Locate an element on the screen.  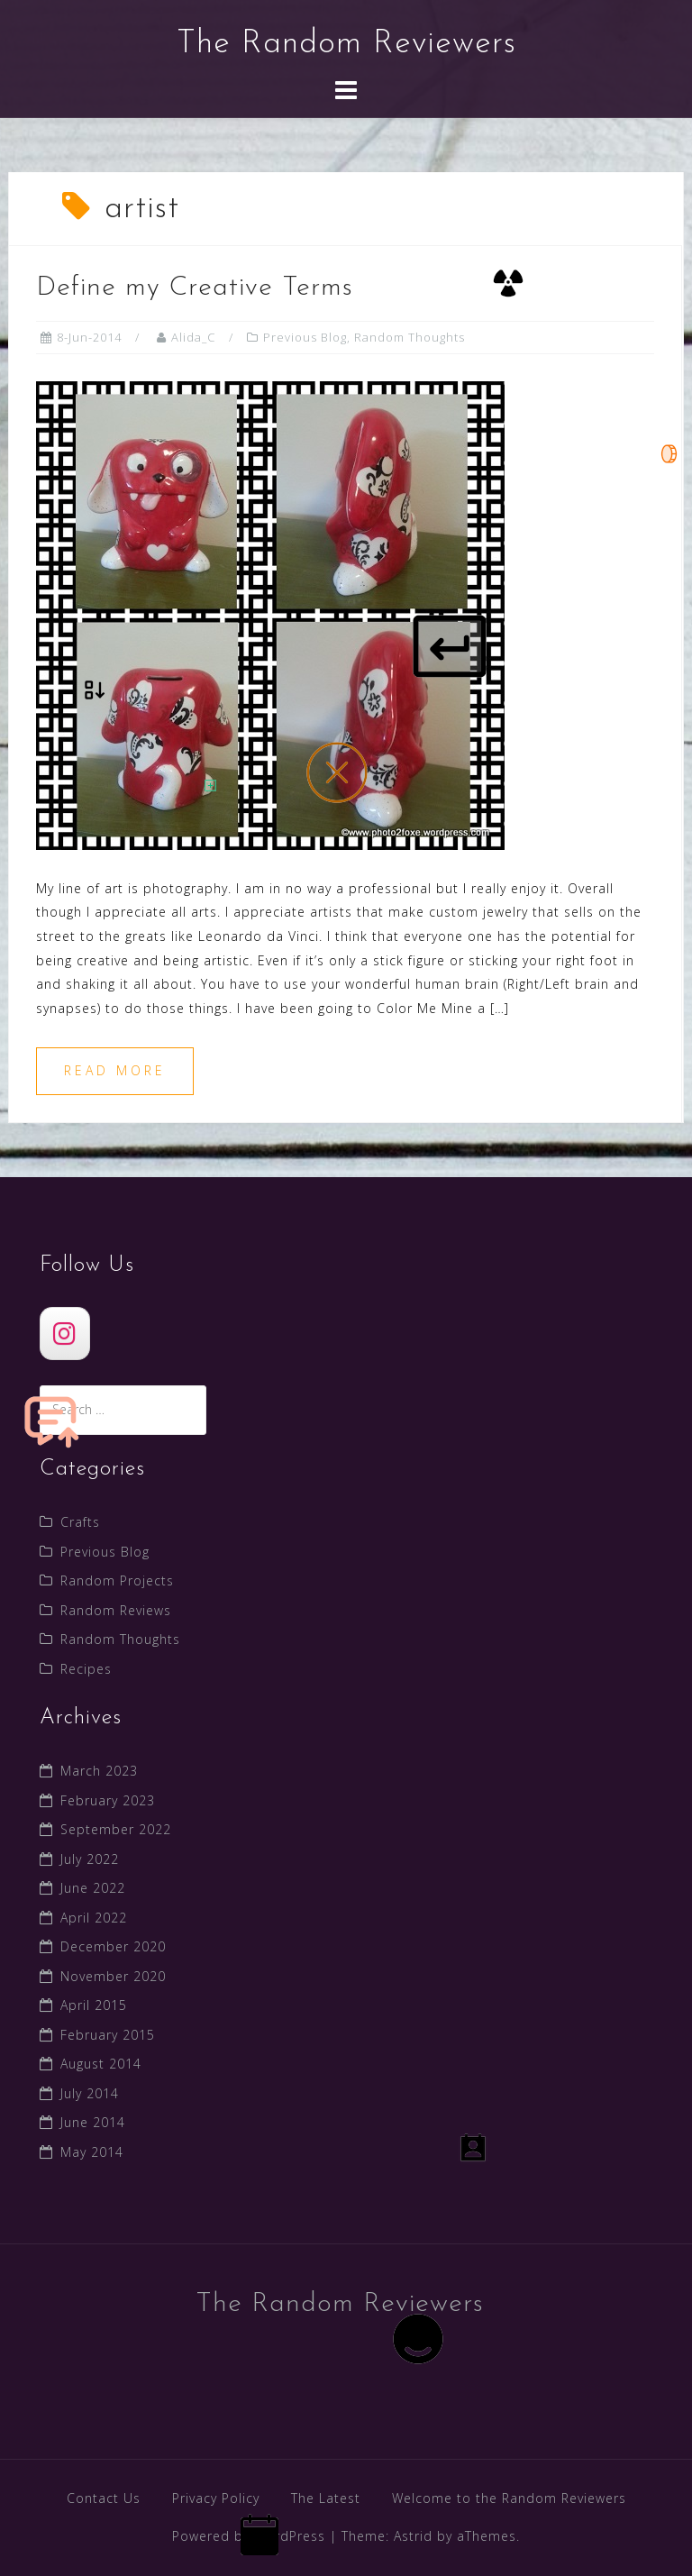
press enter or return key is located at coordinates (450, 646).